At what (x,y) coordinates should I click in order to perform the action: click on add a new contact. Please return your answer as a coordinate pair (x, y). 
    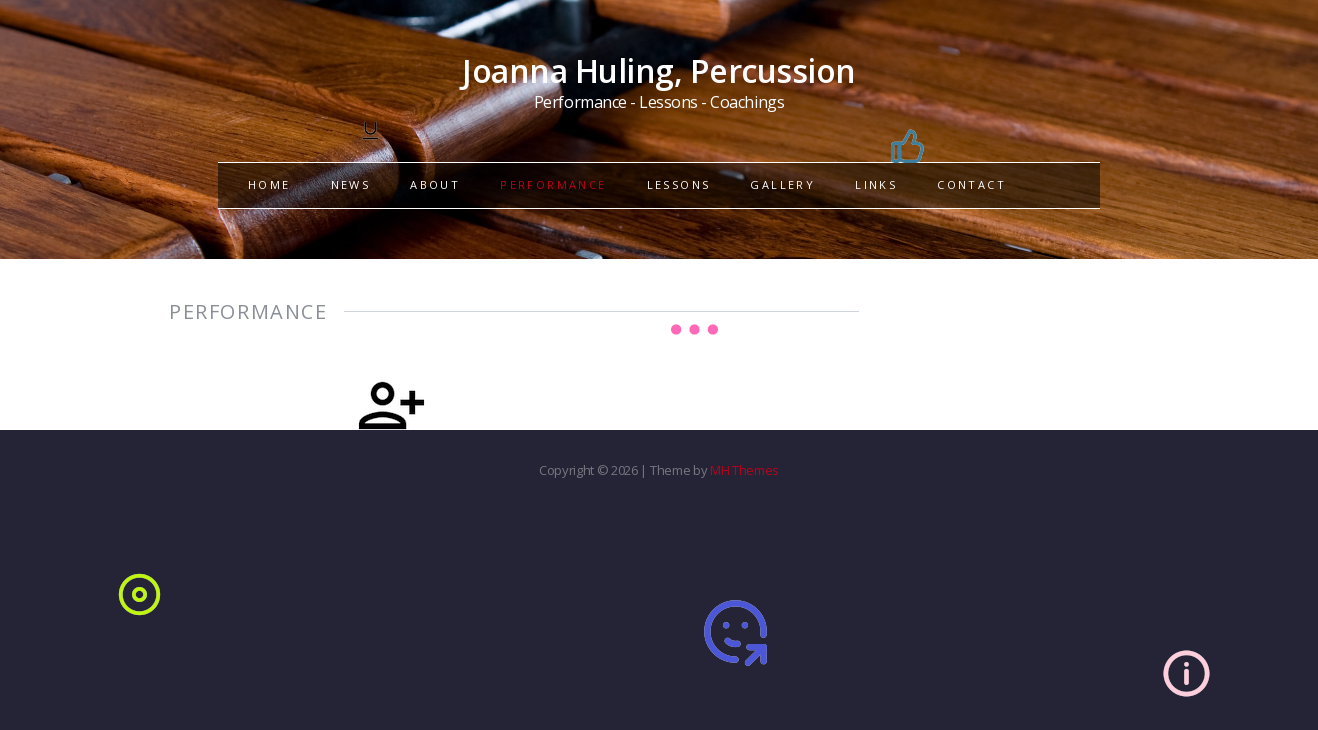
    Looking at the image, I should click on (391, 405).